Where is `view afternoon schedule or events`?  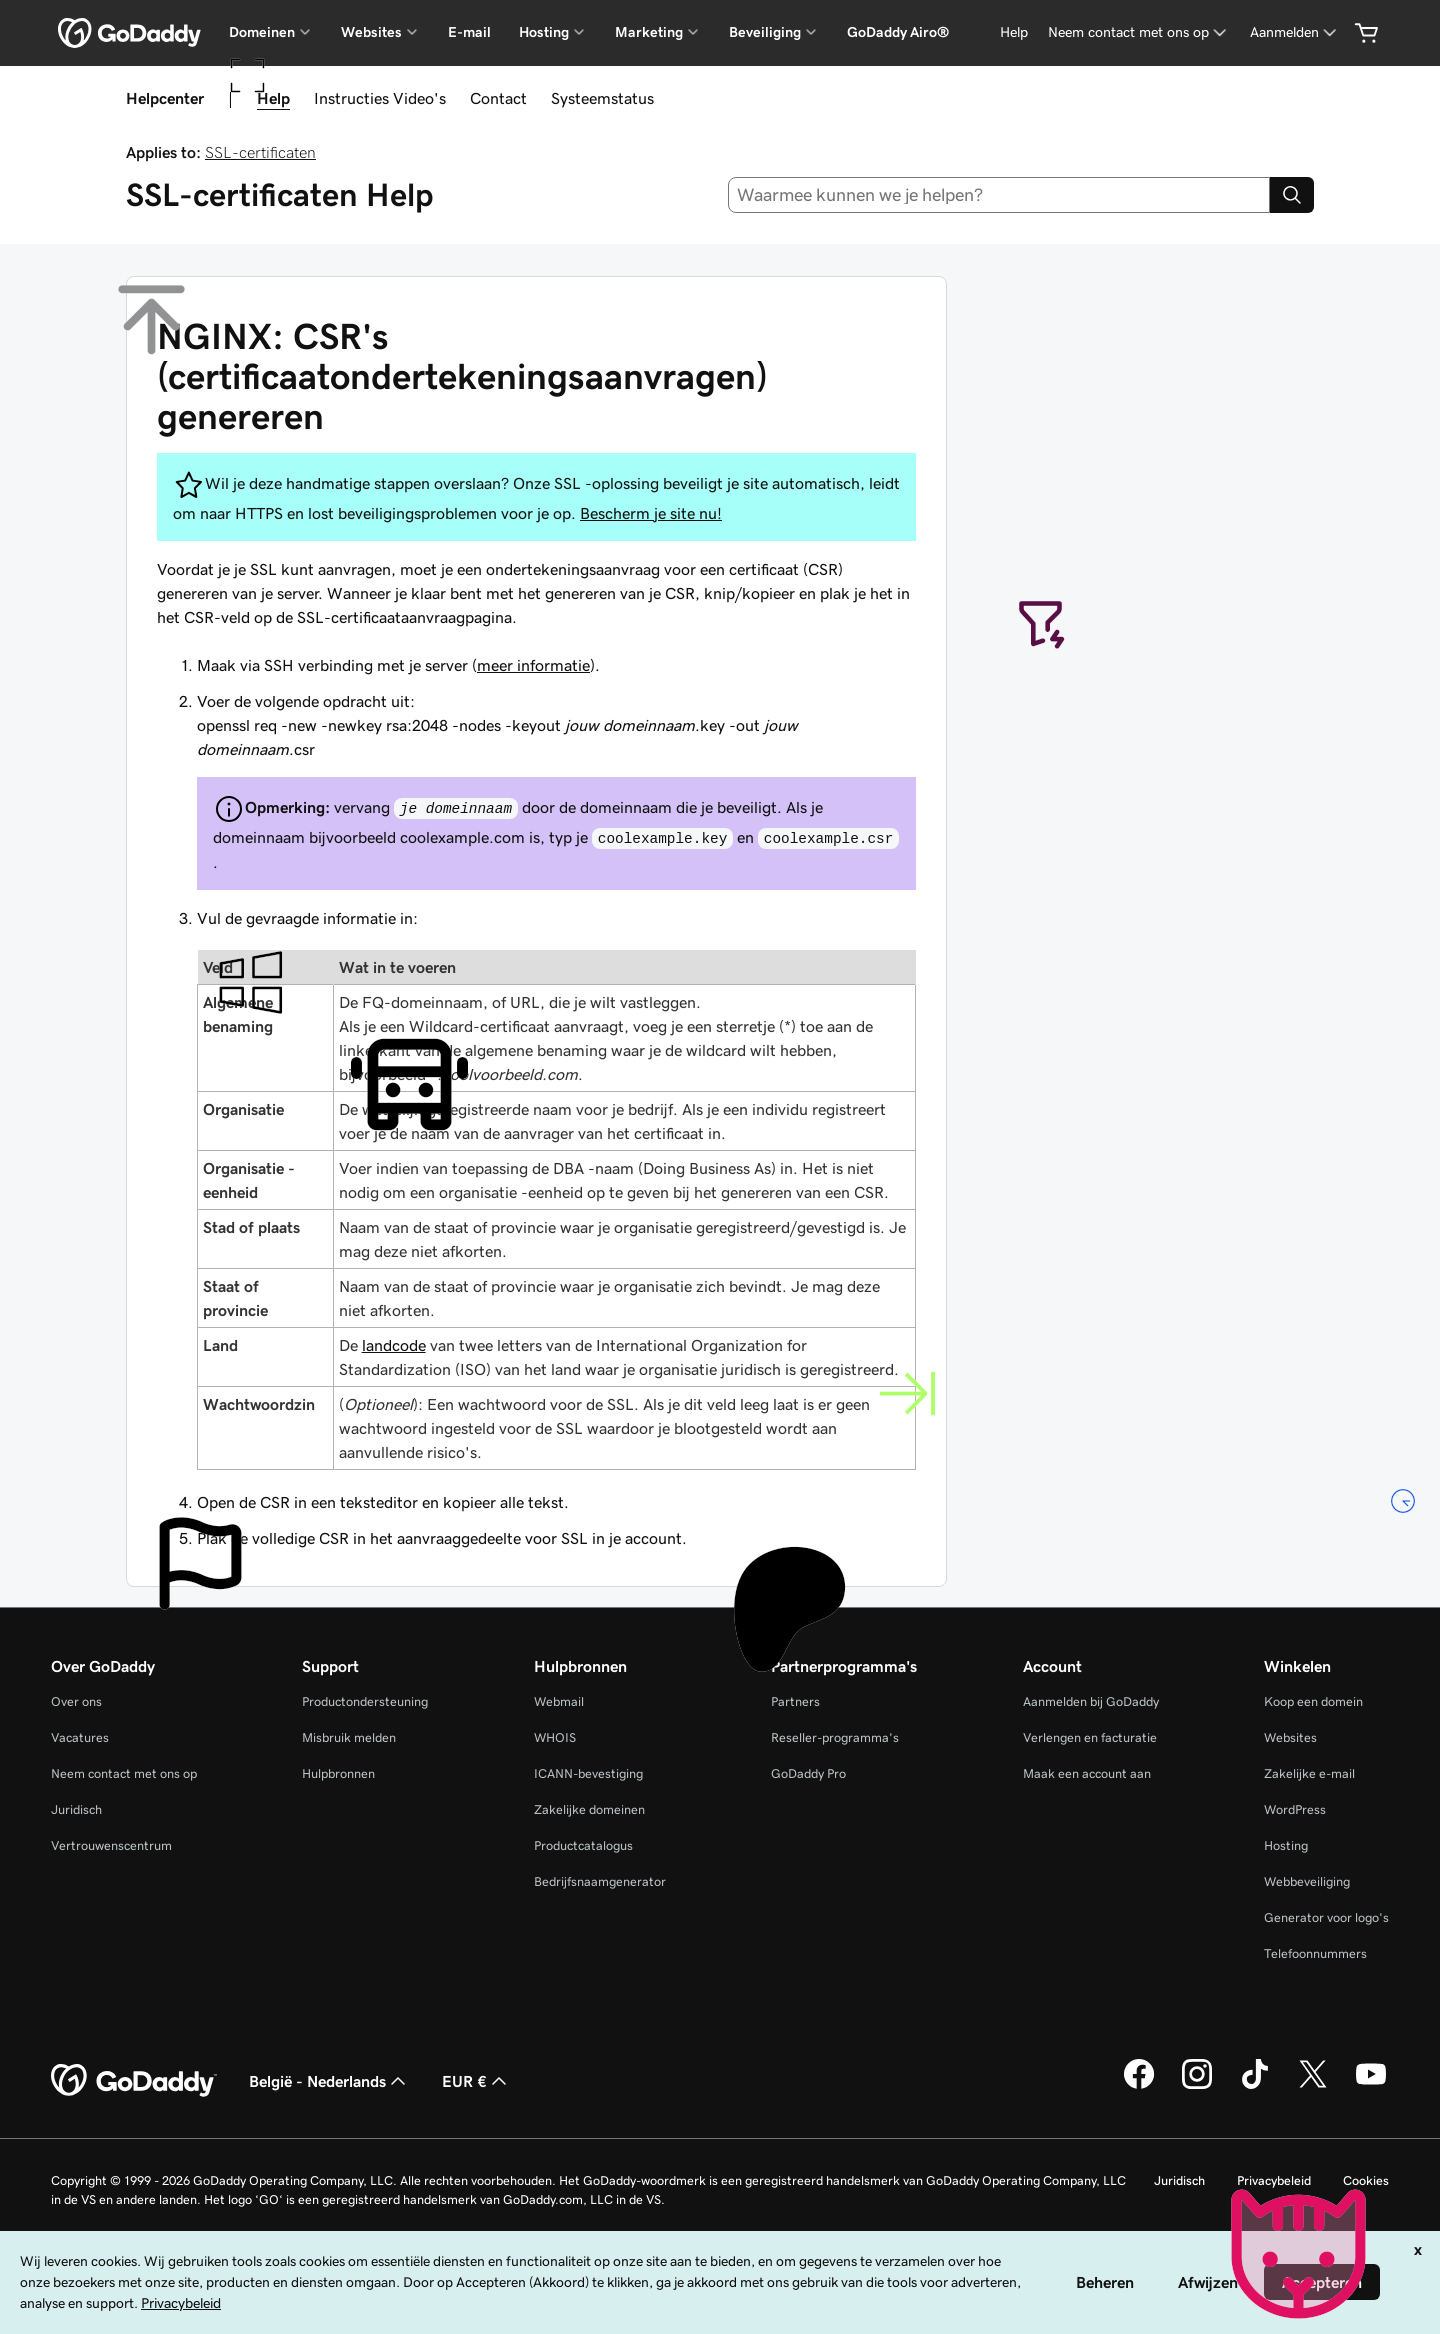
view afternoon schedule or events is located at coordinates (1403, 1501).